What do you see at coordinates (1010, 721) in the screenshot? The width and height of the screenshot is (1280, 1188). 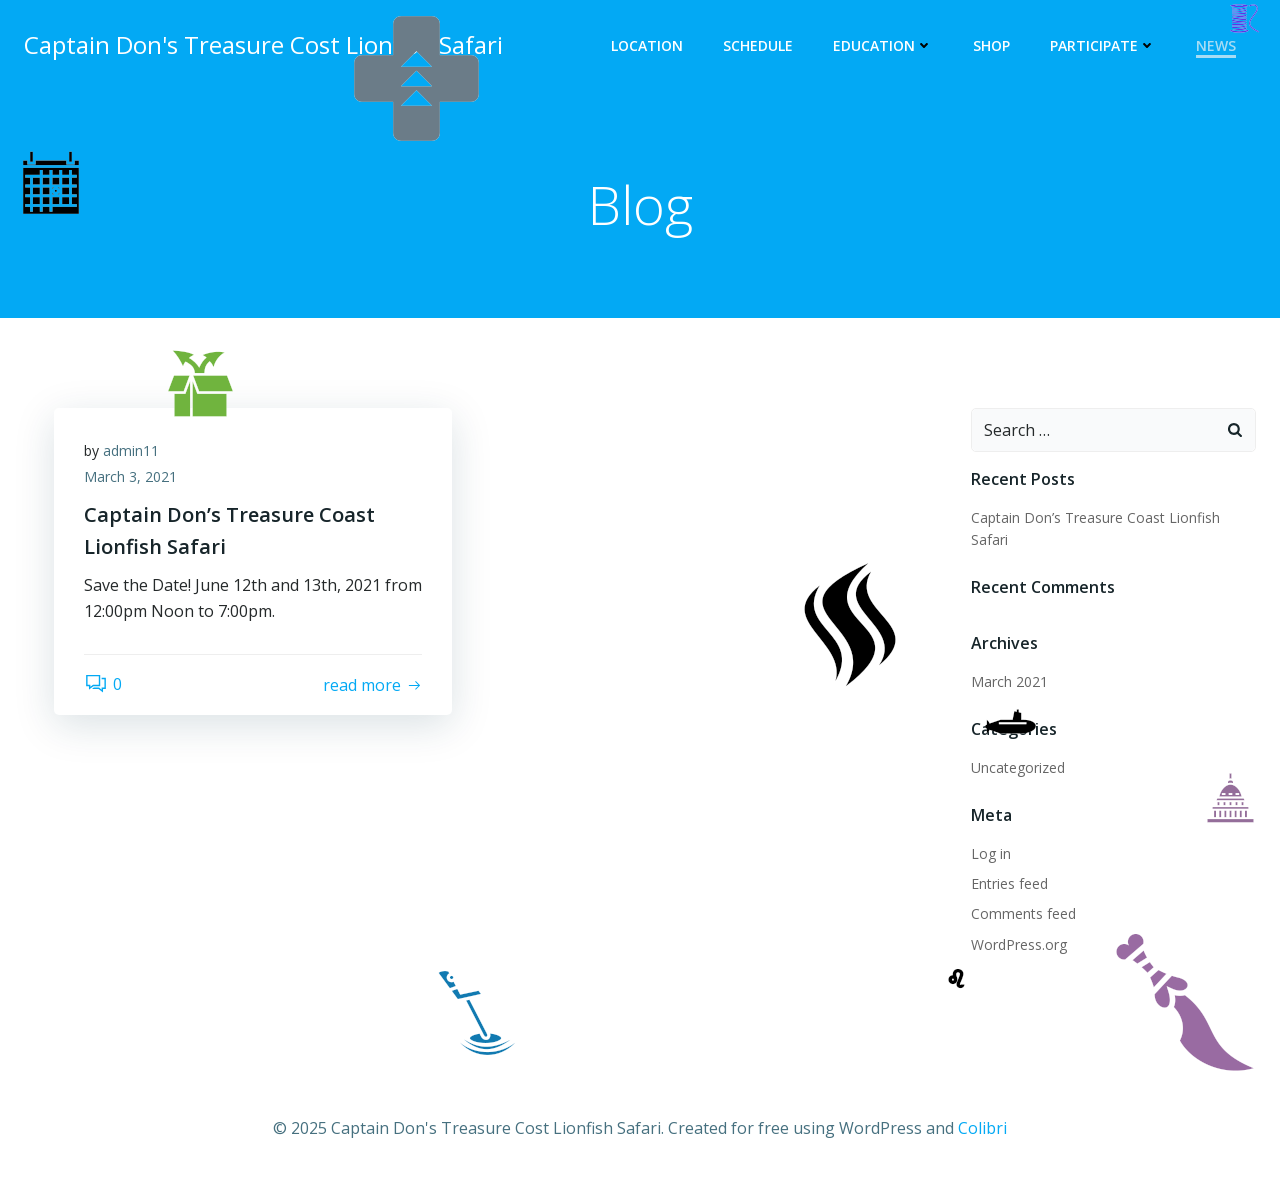 I see `navigate to submarine or underwater vessel section` at bounding box center [1010, 721].